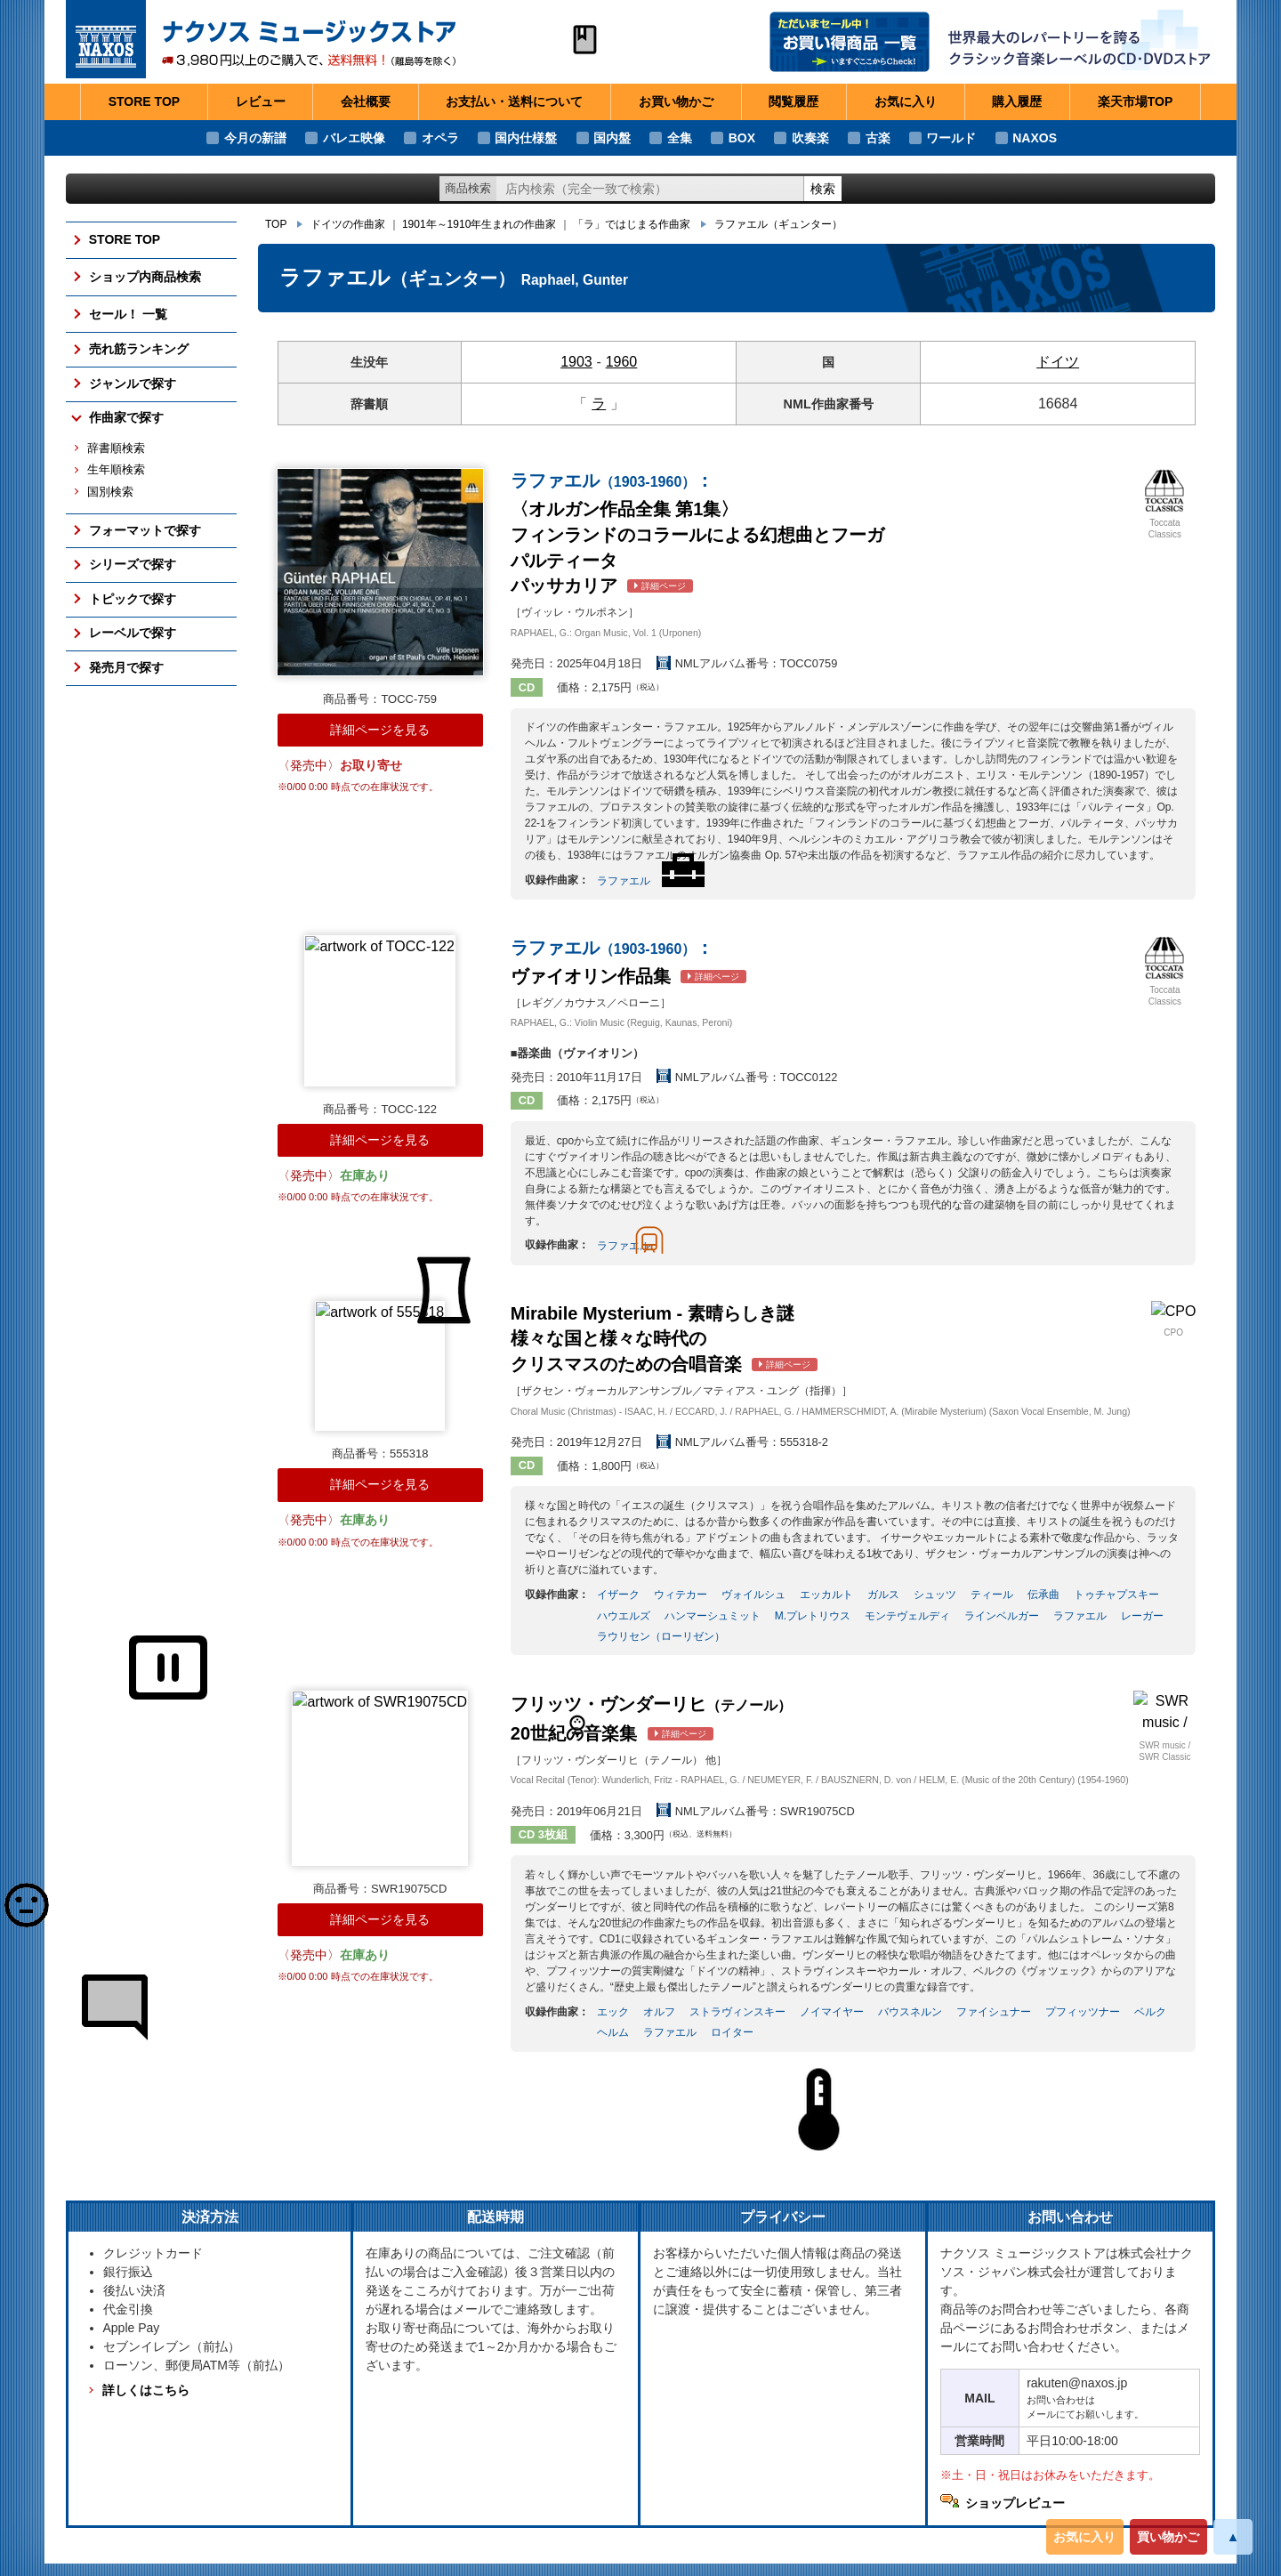 The image size is (1281, 2576). Describe the element at coordinates (584, 39) in the screenshot. I see `access your saved bookmarks or reading list` at that location.